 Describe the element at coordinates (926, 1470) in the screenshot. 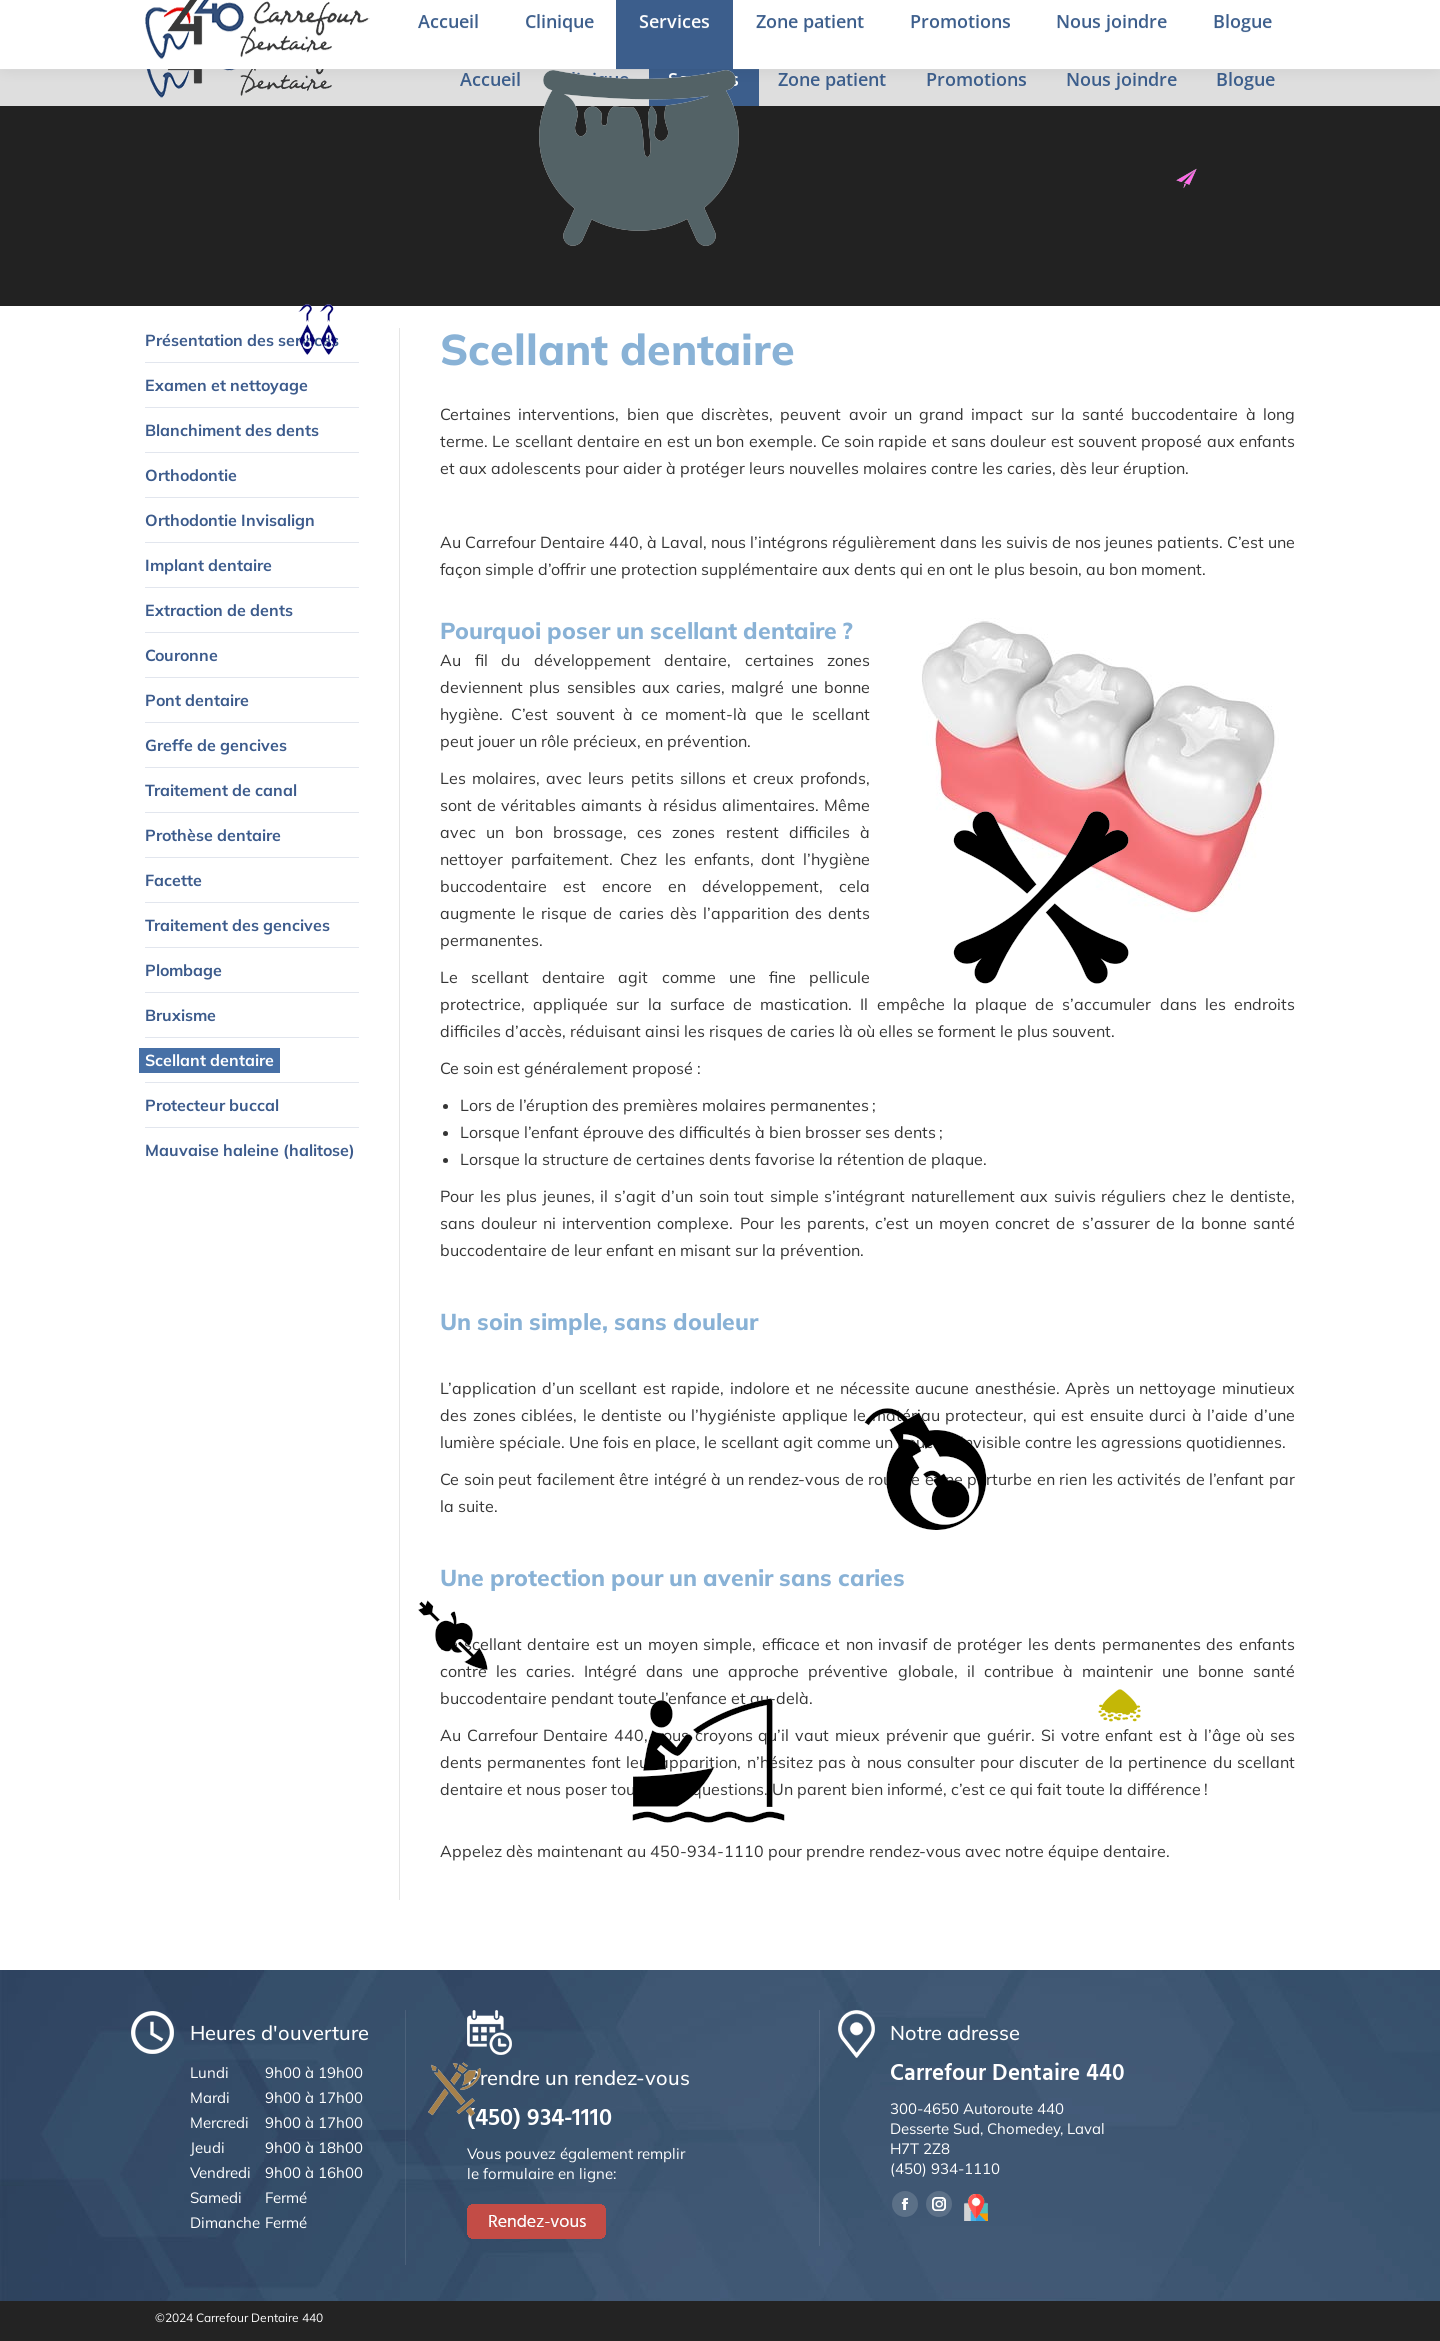

I see `deploy cluster bomb weapon in game` at that location.